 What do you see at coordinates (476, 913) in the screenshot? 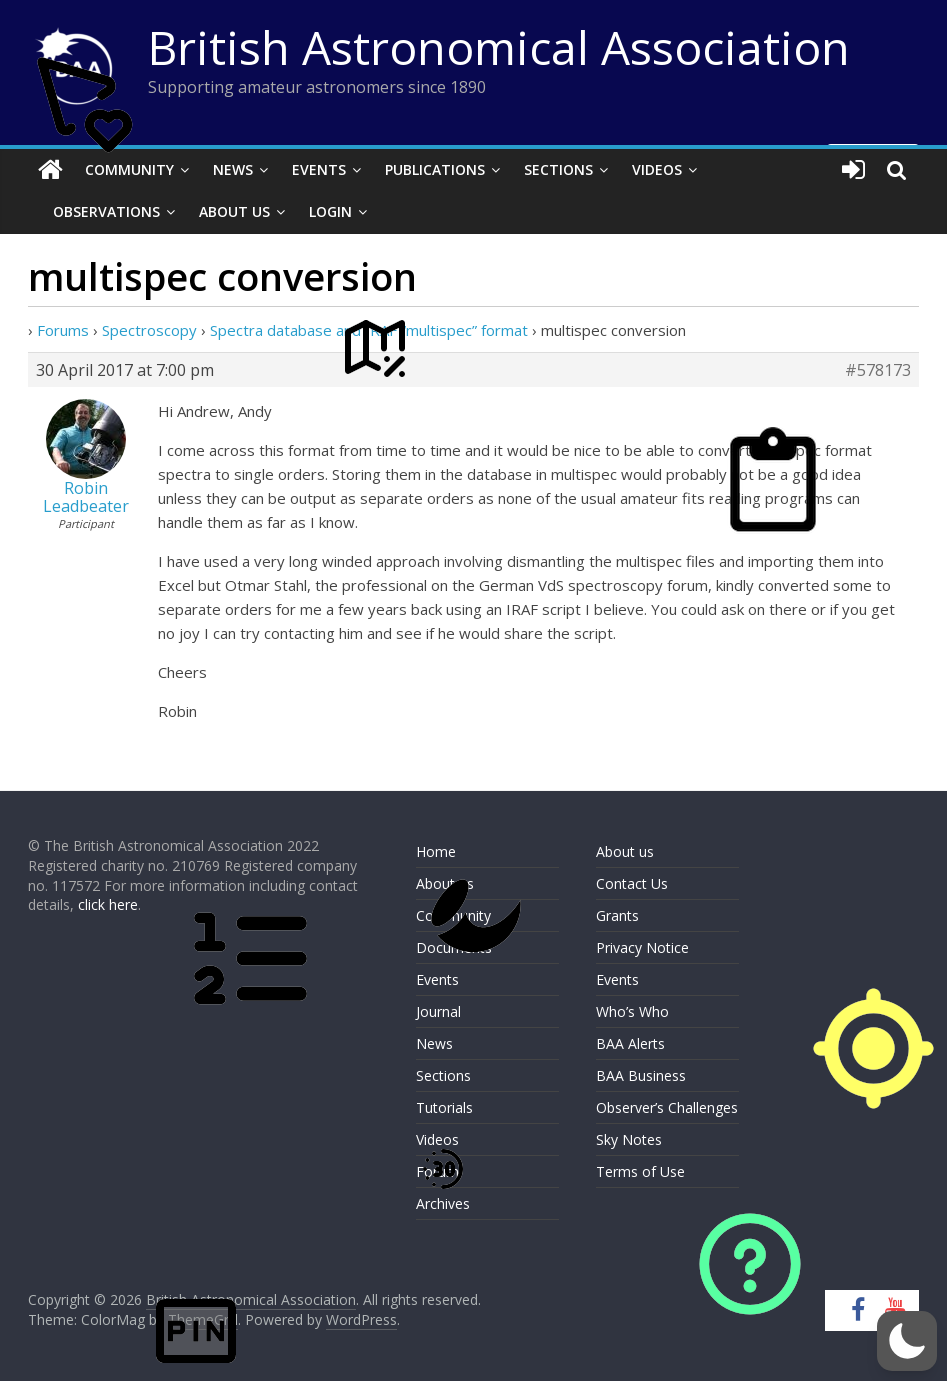
I see `affiliatetheme brand logo` at bounding box center [476, 913].